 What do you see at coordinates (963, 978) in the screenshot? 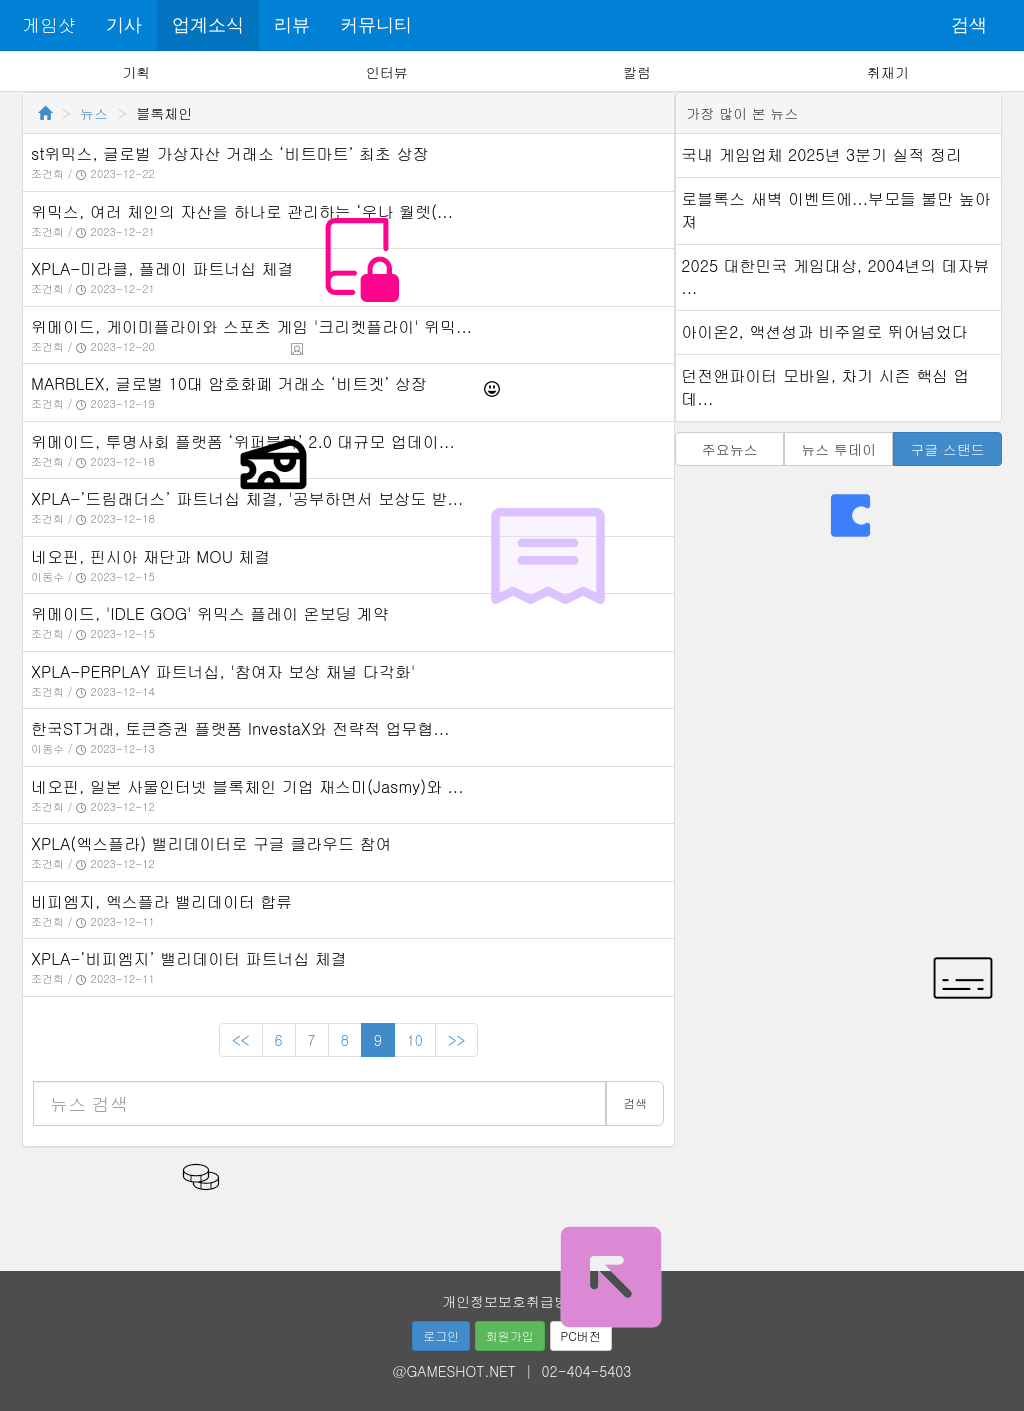
I see `enable subtitles or closed captions` at bounding box center [963, 978].